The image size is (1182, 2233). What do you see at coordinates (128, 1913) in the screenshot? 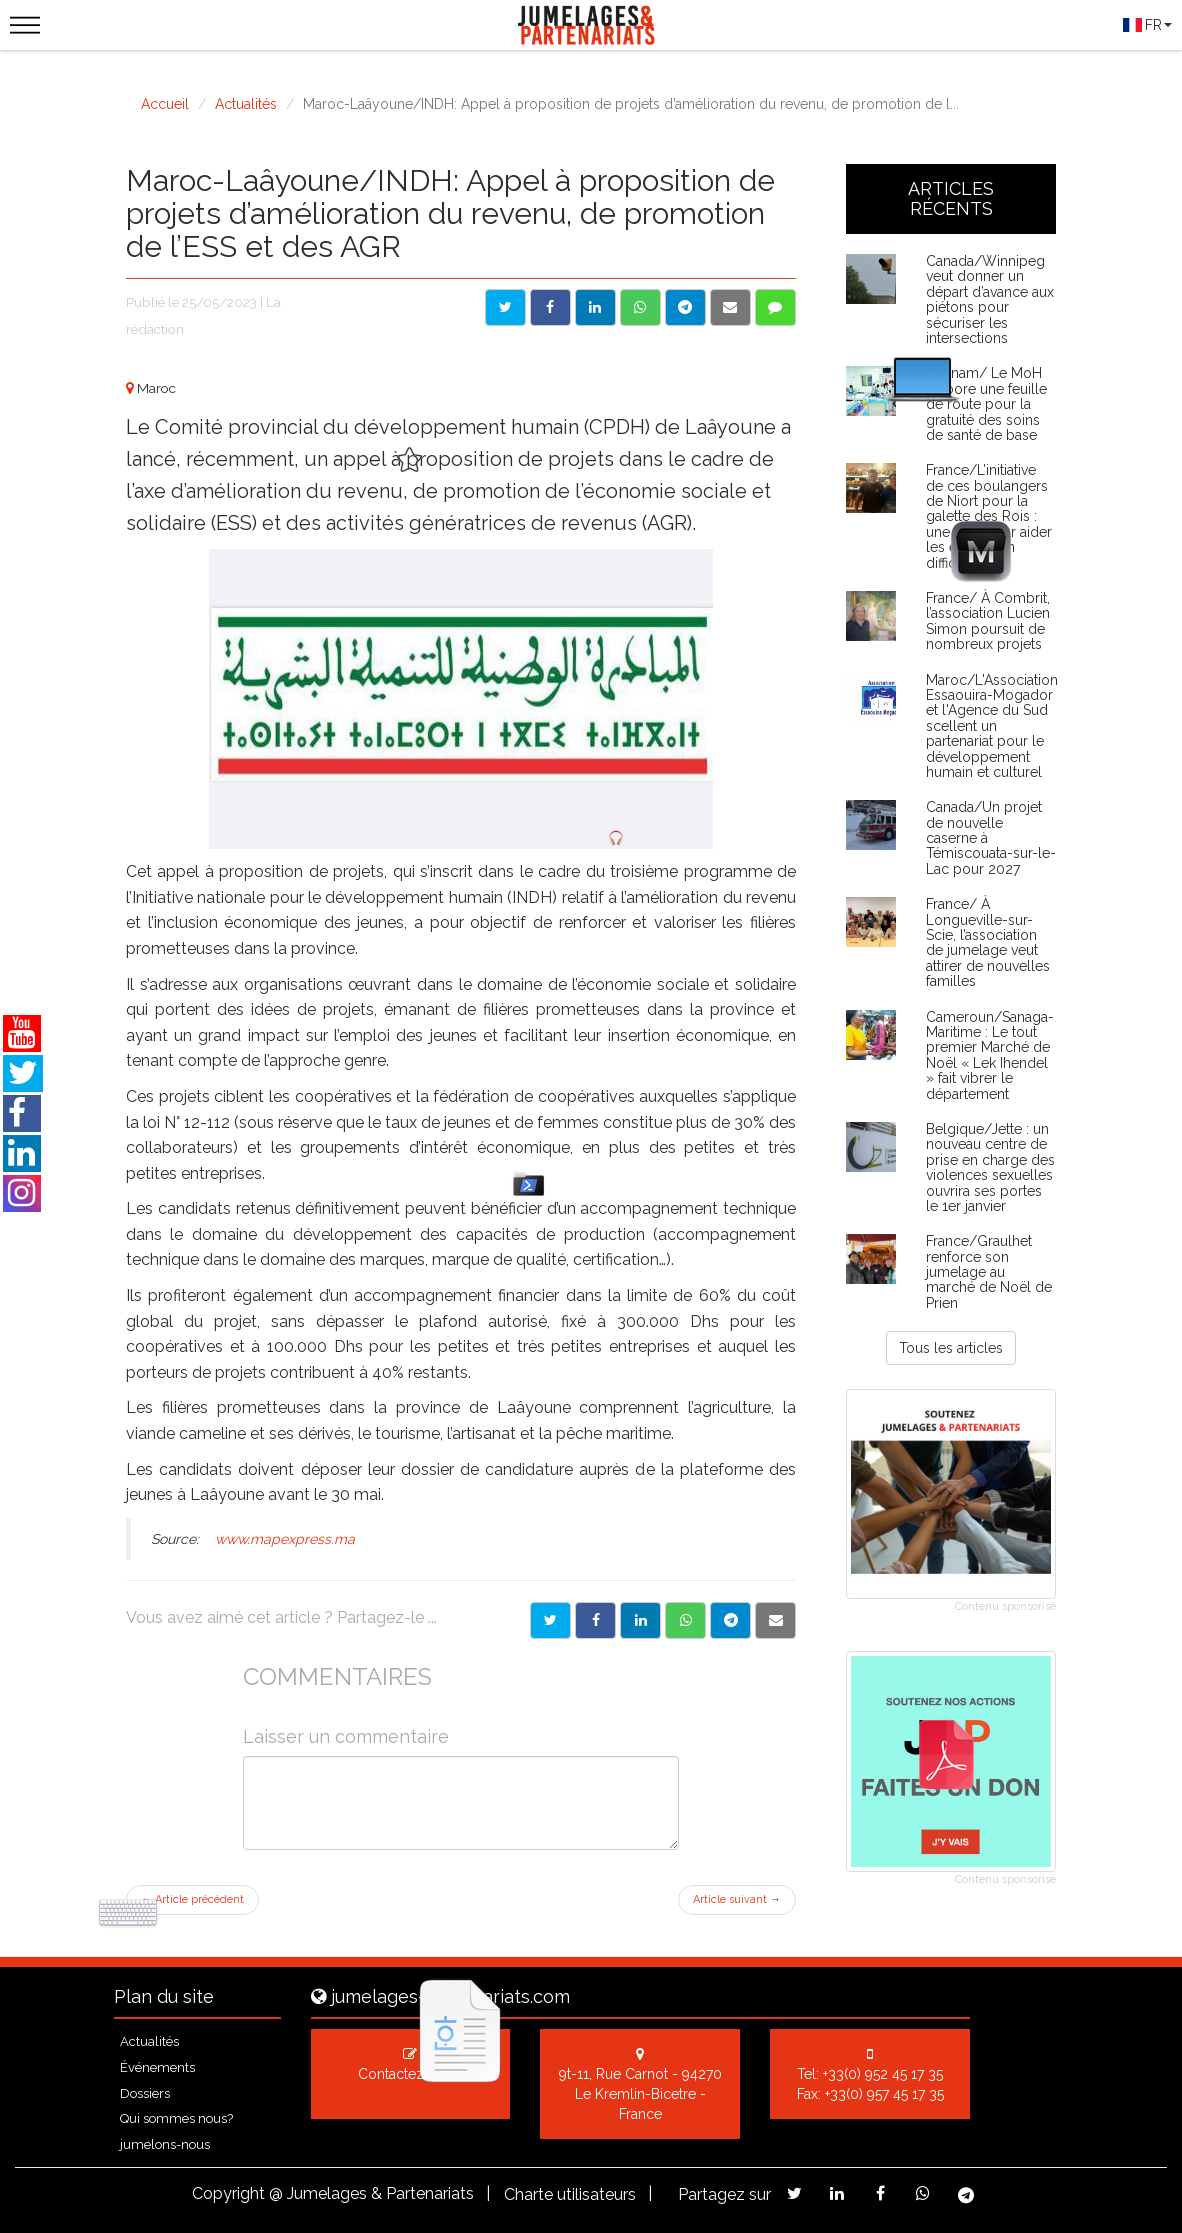
I see `bluetooth keyboard connected` at bounding box center [128, 1913].